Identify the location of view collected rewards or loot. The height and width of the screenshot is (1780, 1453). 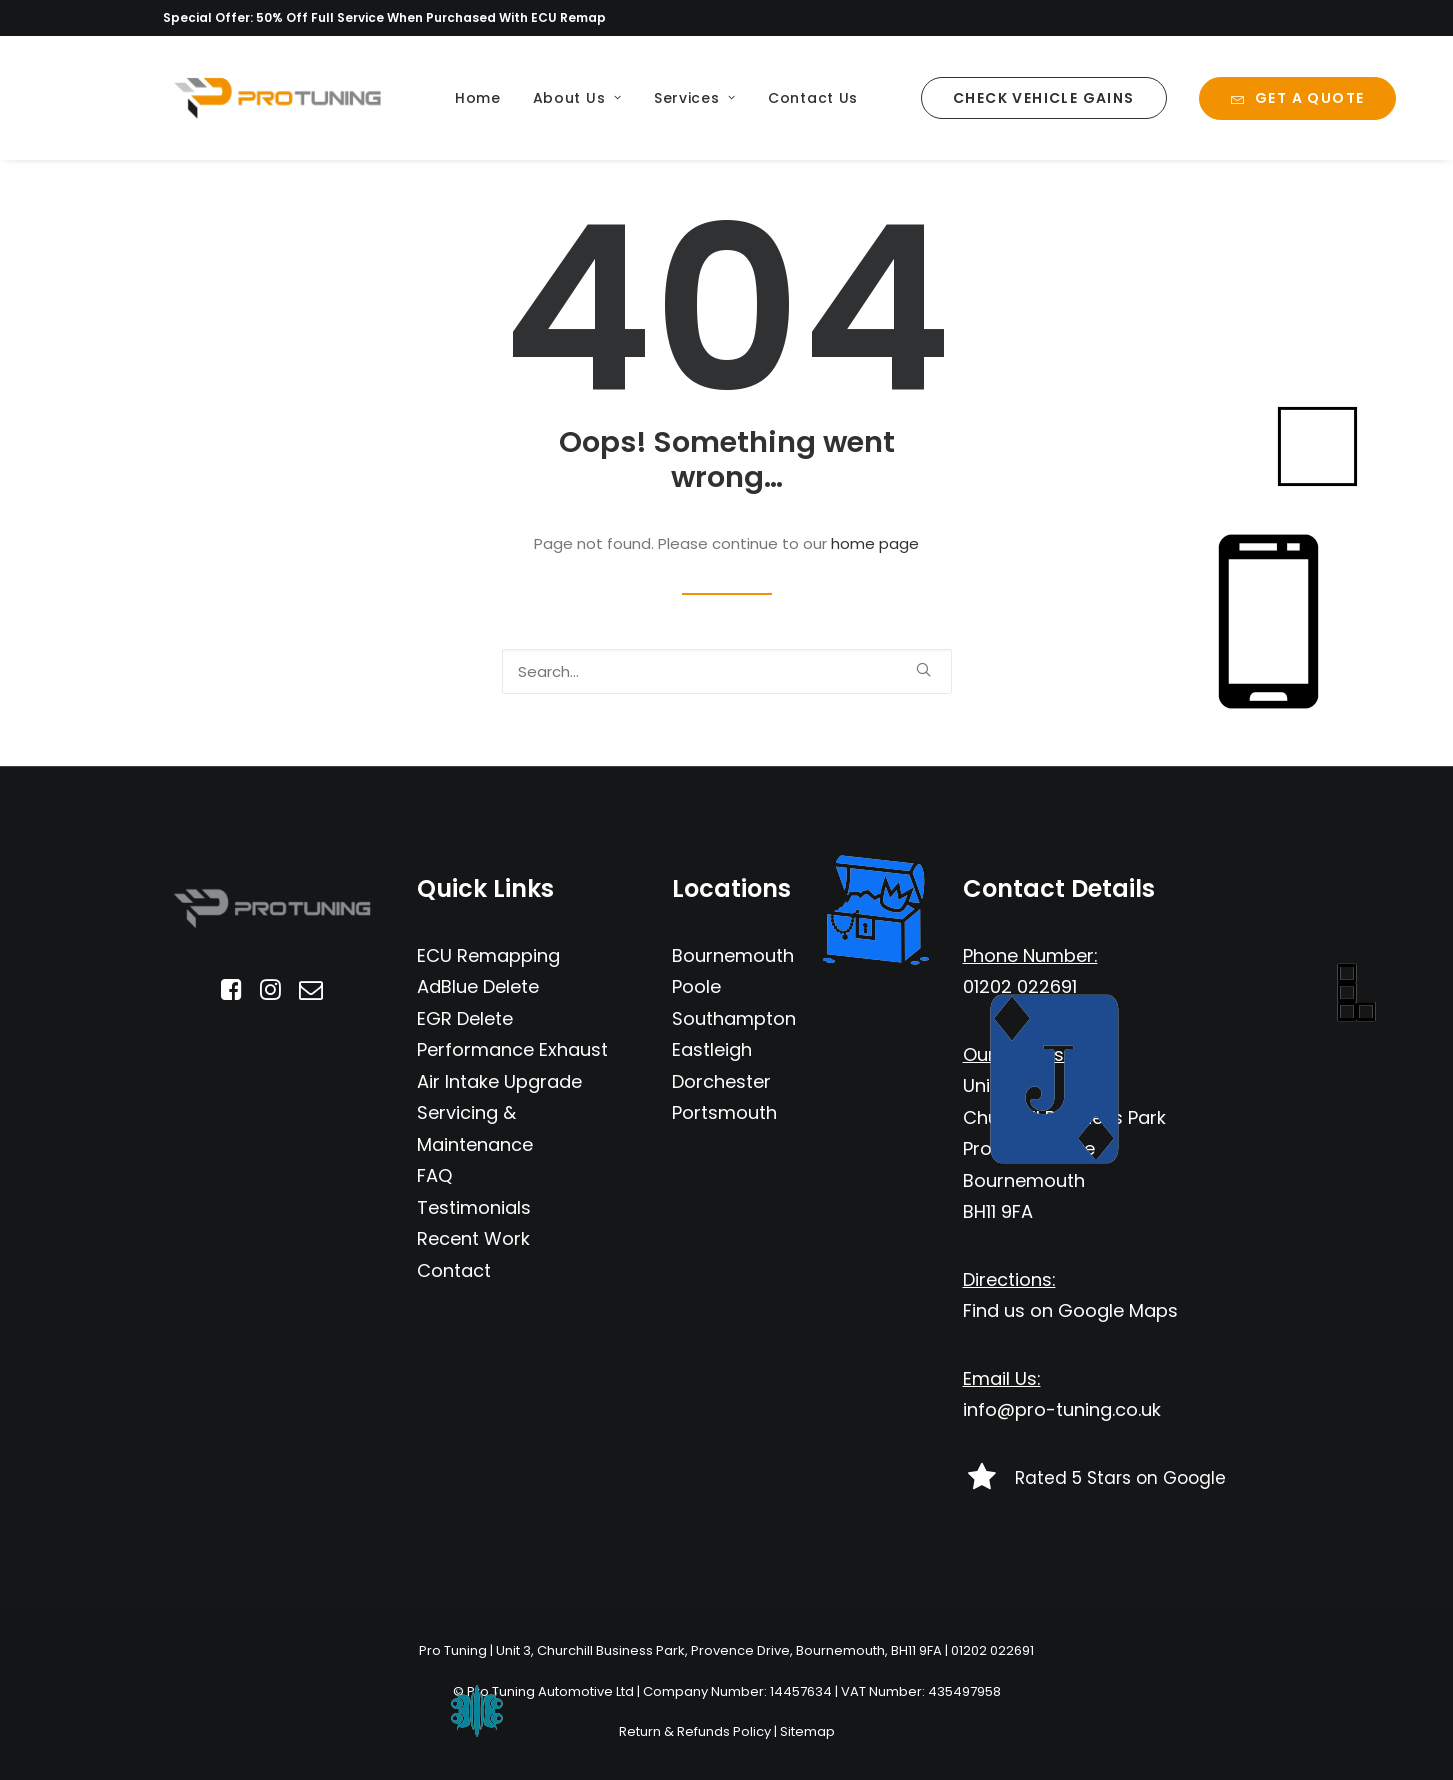
(876, 910).